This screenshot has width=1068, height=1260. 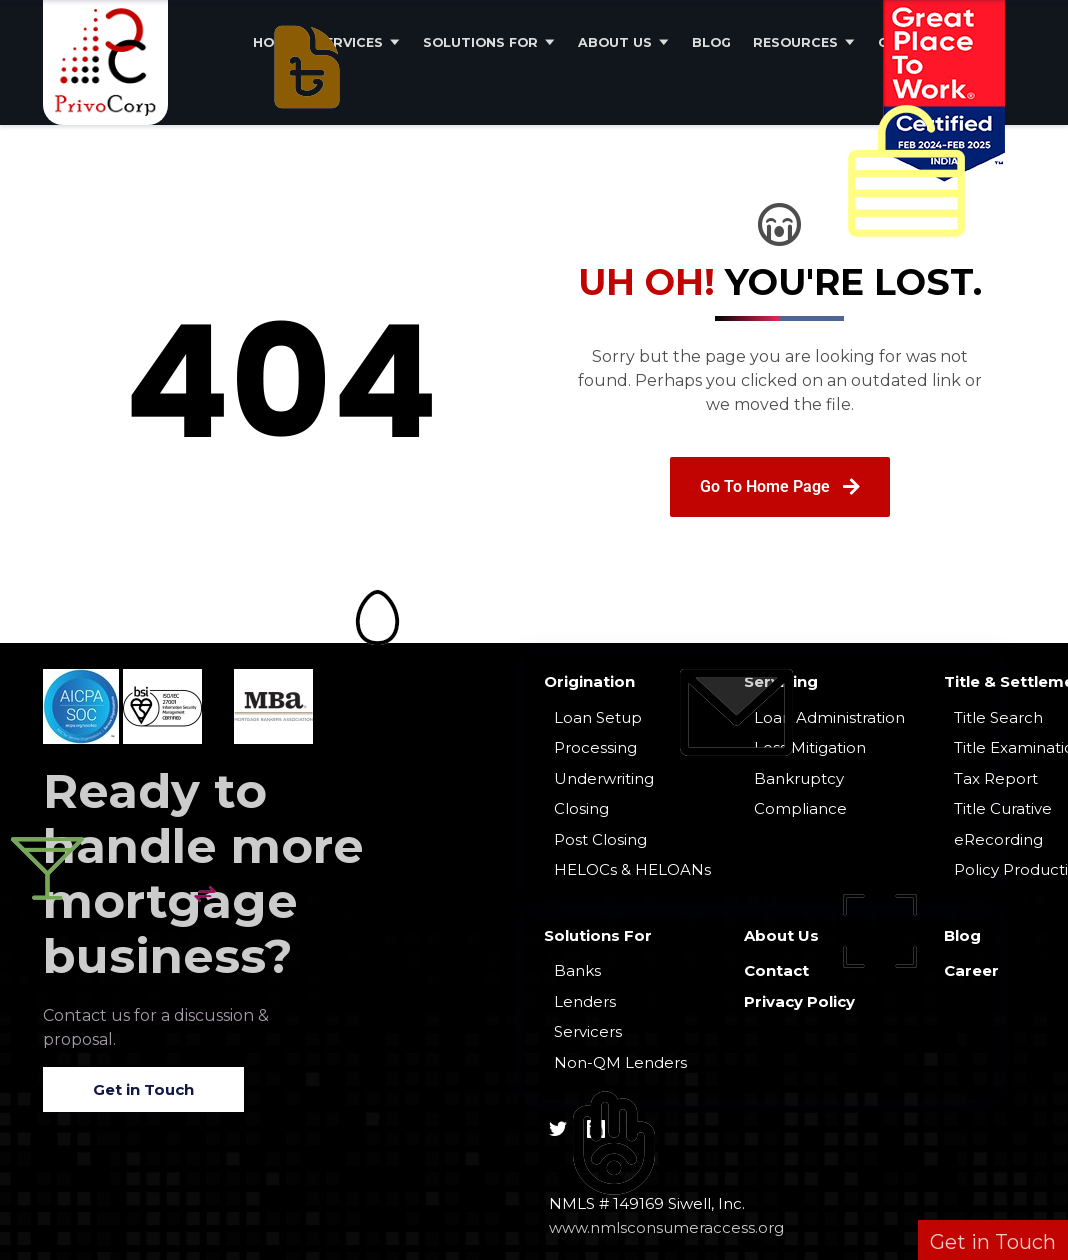 What do you see at coordinates (880, 931) in the screenshot?
I see `expand to fullscreen mode` at bounding box center [880, 931].